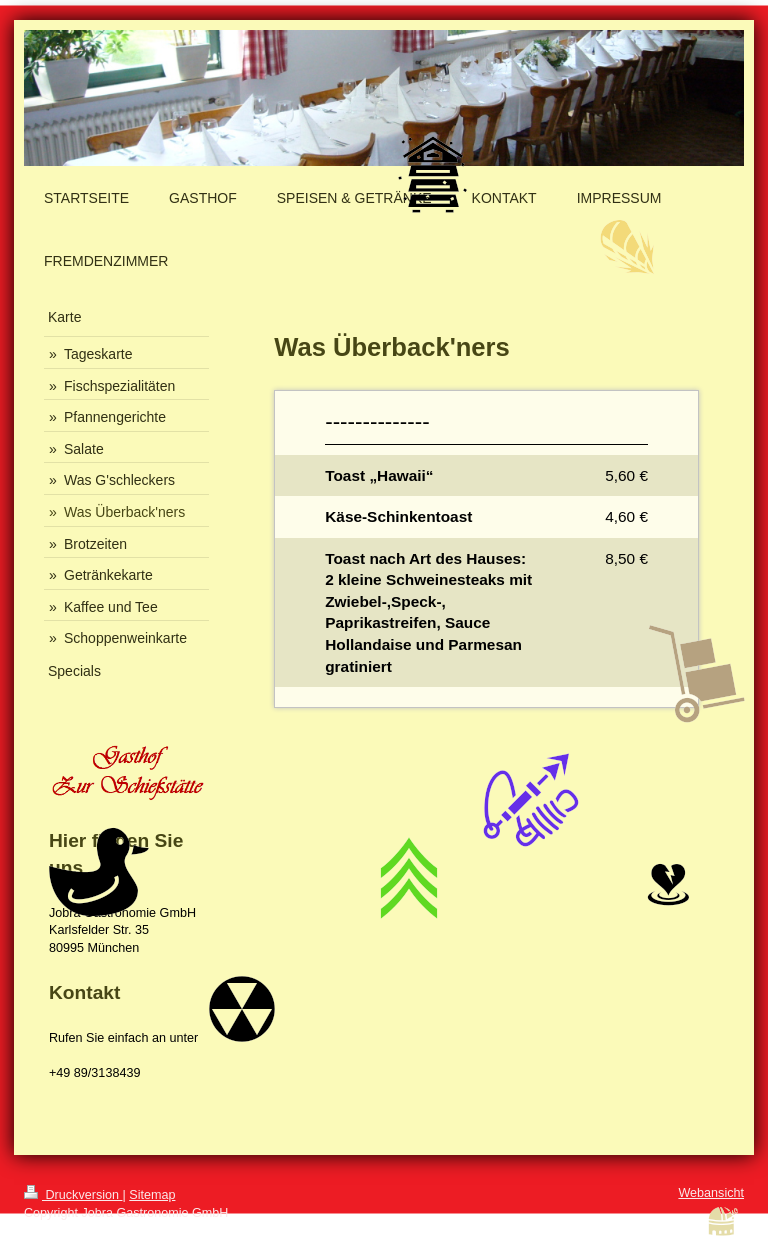  What do you see at coordinates (242, 1009) in the screenshot?
I see `indicates a fallout shelter location` at bounding box center [242, 1009].